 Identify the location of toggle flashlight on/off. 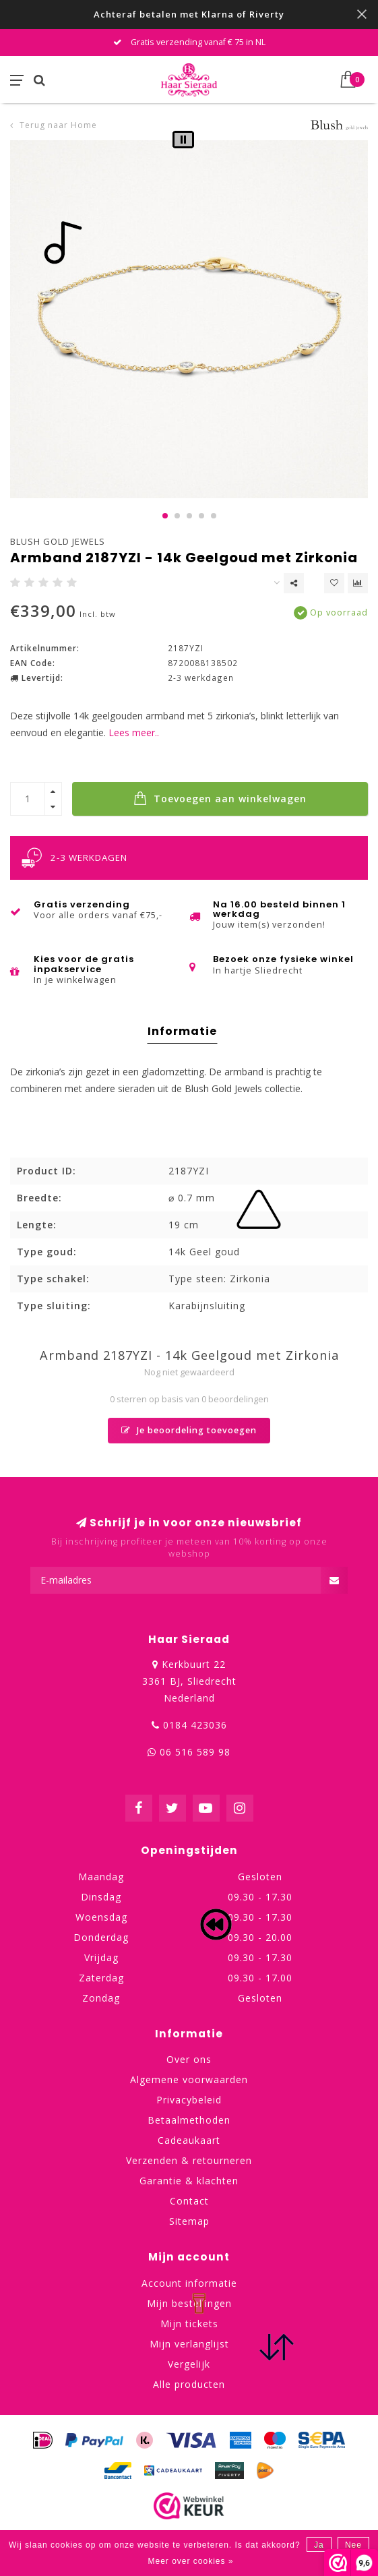
(199, 2303).